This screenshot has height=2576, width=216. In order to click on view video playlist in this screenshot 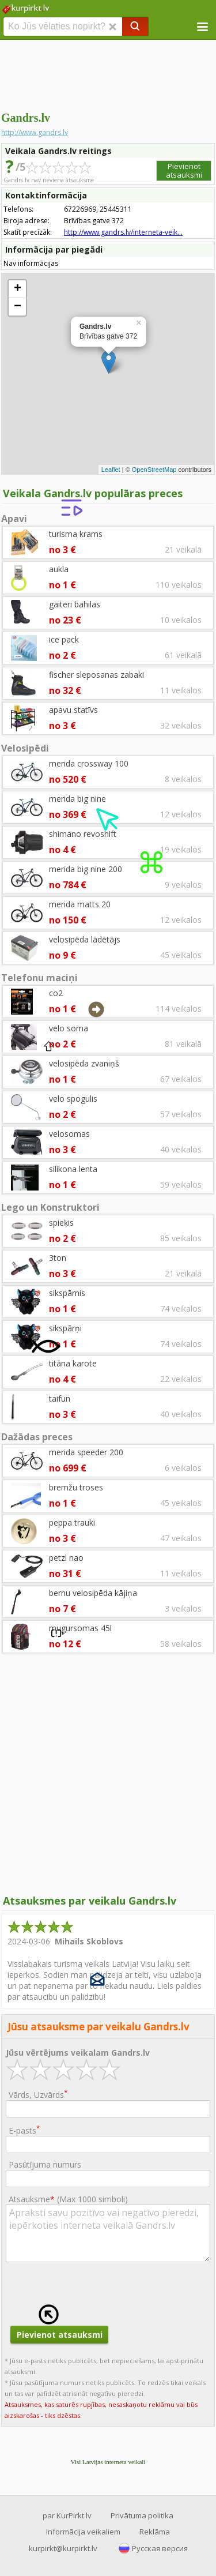, I will do `click(71, 508)`.